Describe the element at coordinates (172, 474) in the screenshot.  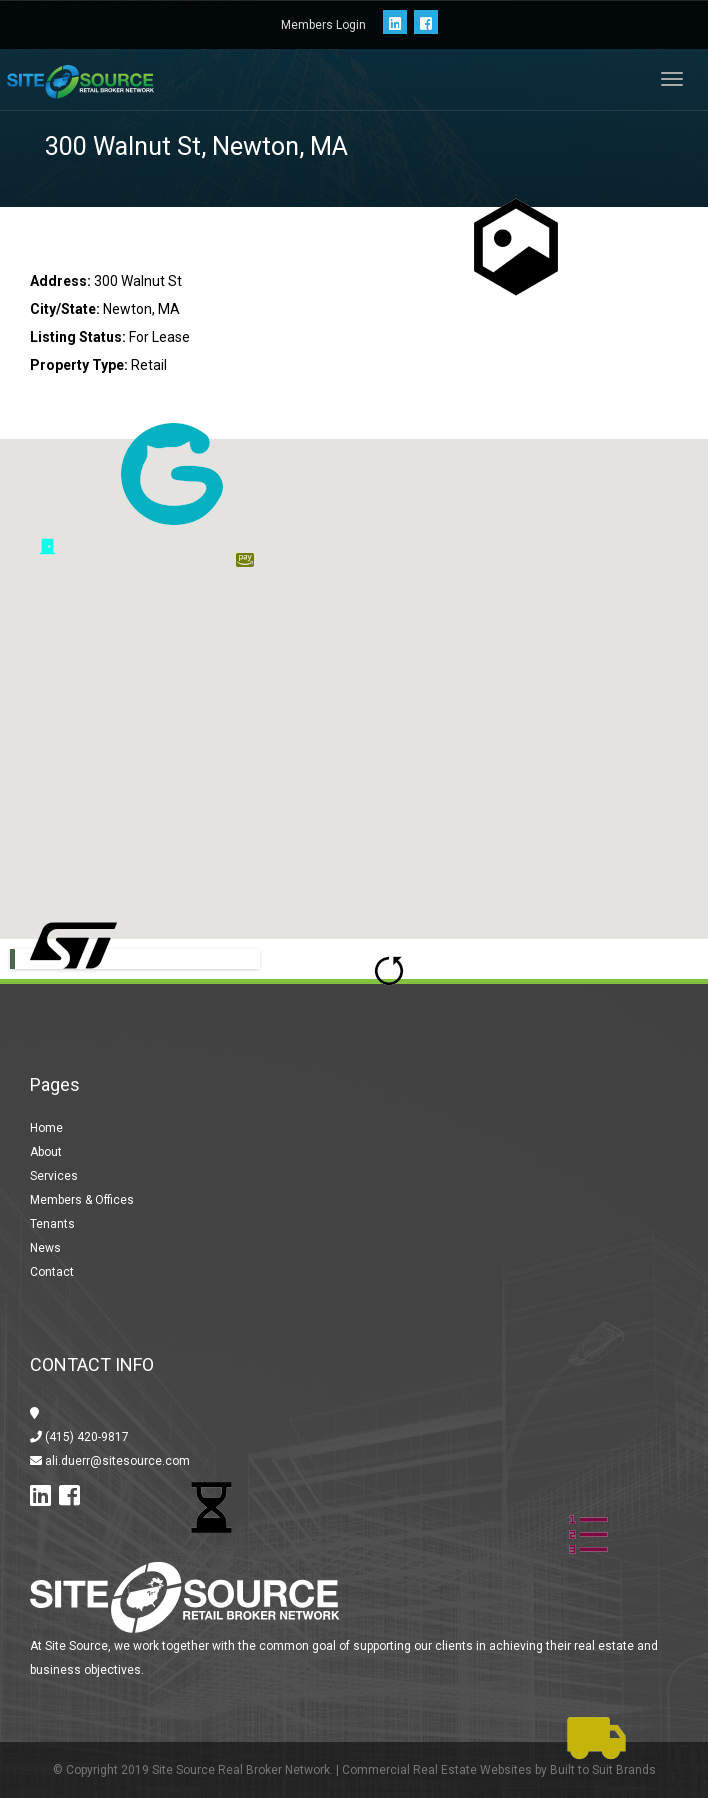
I see `open GitCode application` at that location.